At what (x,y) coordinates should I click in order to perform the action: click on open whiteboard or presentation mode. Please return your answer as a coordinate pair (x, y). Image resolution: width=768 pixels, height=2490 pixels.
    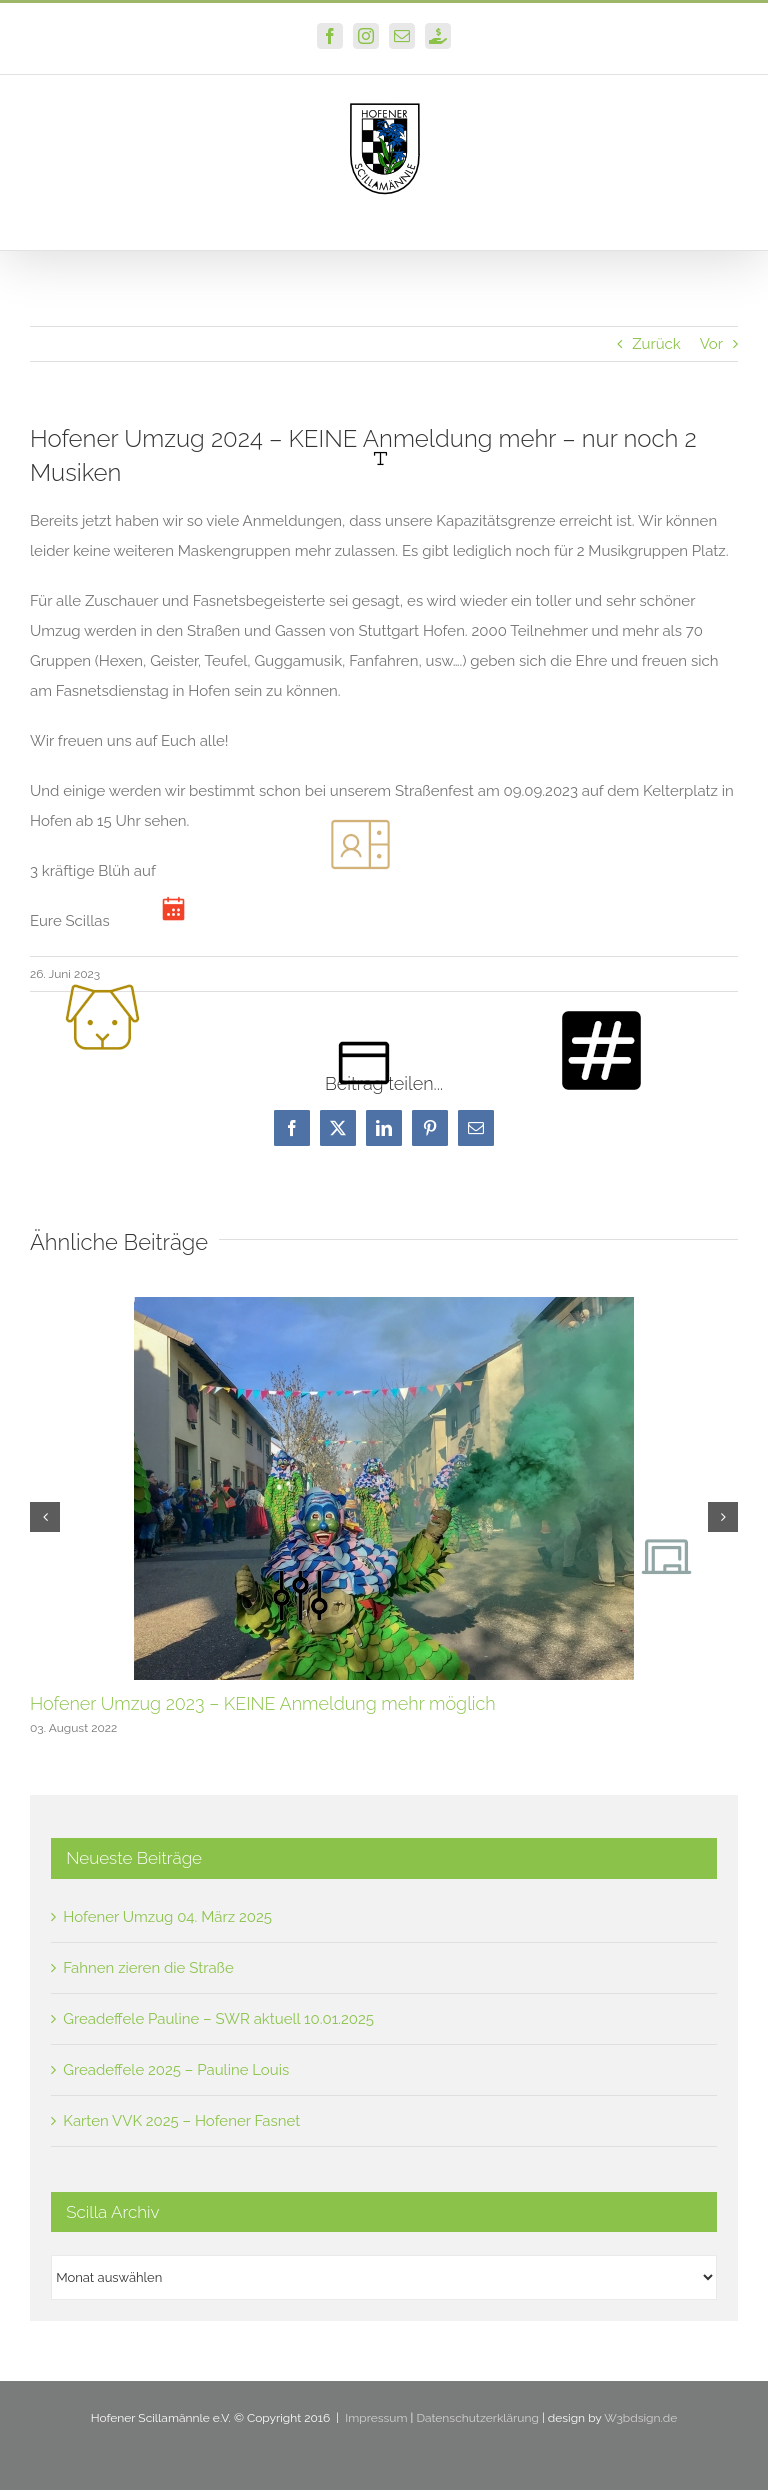
    Looking at the image, I should click on (666, 1557).